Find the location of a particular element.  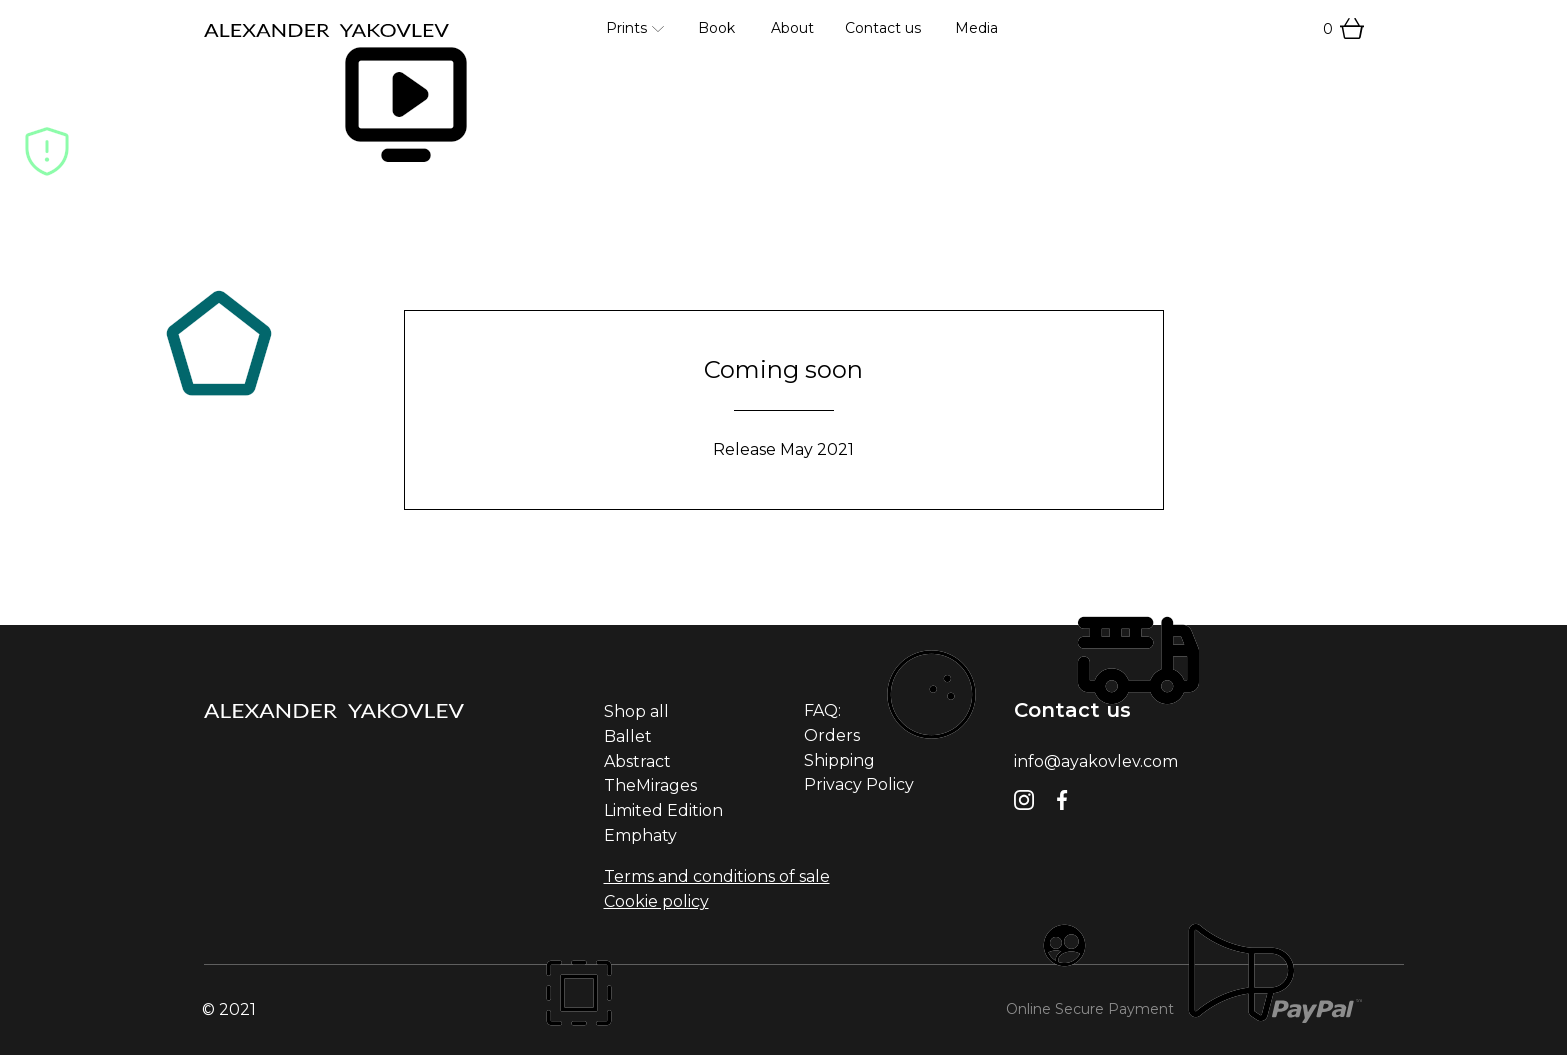

view security alert or warning is located at coordinates (47, 152).